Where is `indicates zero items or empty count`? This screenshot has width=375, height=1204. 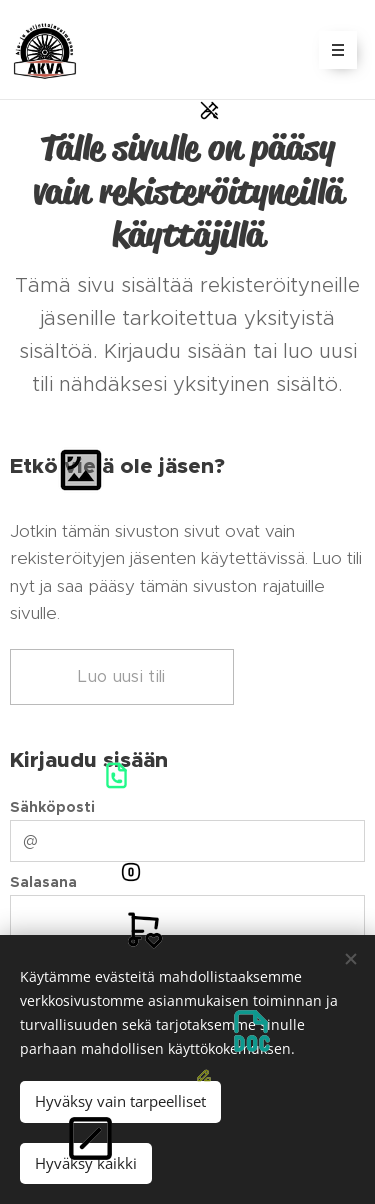
indicates zero items or empty count is located at coordinates (131, 872).